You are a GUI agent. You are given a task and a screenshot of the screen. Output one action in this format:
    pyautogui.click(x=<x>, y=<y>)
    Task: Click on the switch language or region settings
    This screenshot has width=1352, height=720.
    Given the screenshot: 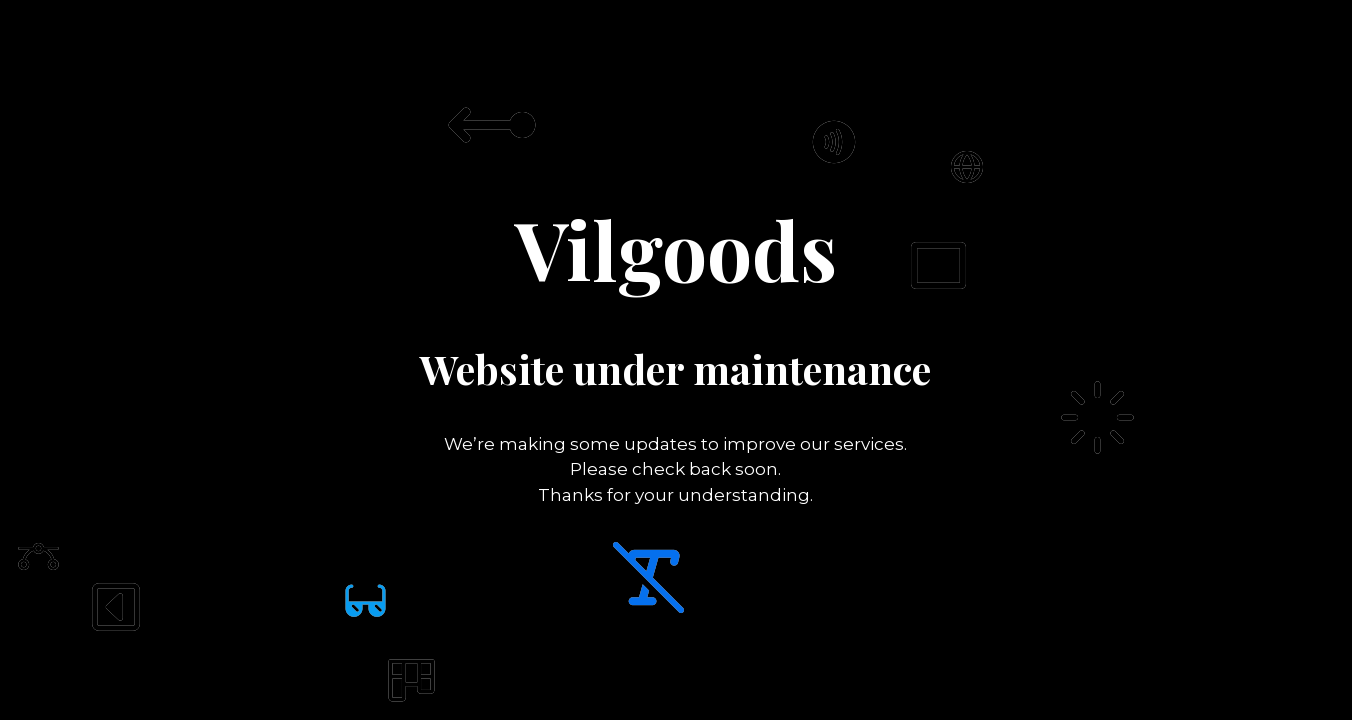 What is the action you would take?
    pyautogui.click(x=967, y=167)
    